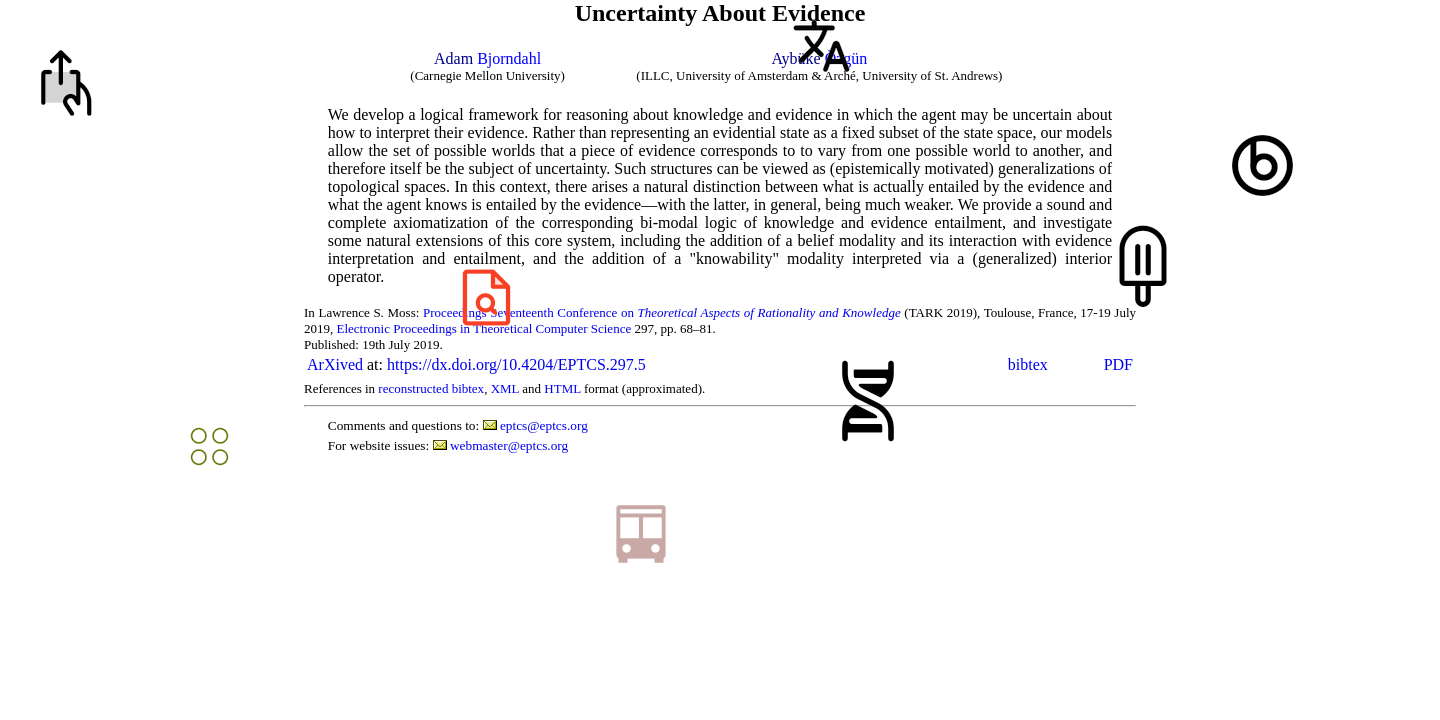  Describe the element at coordinates (1143, 265) in the screenshot. I see `browse frozen treats or dessert options` at that location.